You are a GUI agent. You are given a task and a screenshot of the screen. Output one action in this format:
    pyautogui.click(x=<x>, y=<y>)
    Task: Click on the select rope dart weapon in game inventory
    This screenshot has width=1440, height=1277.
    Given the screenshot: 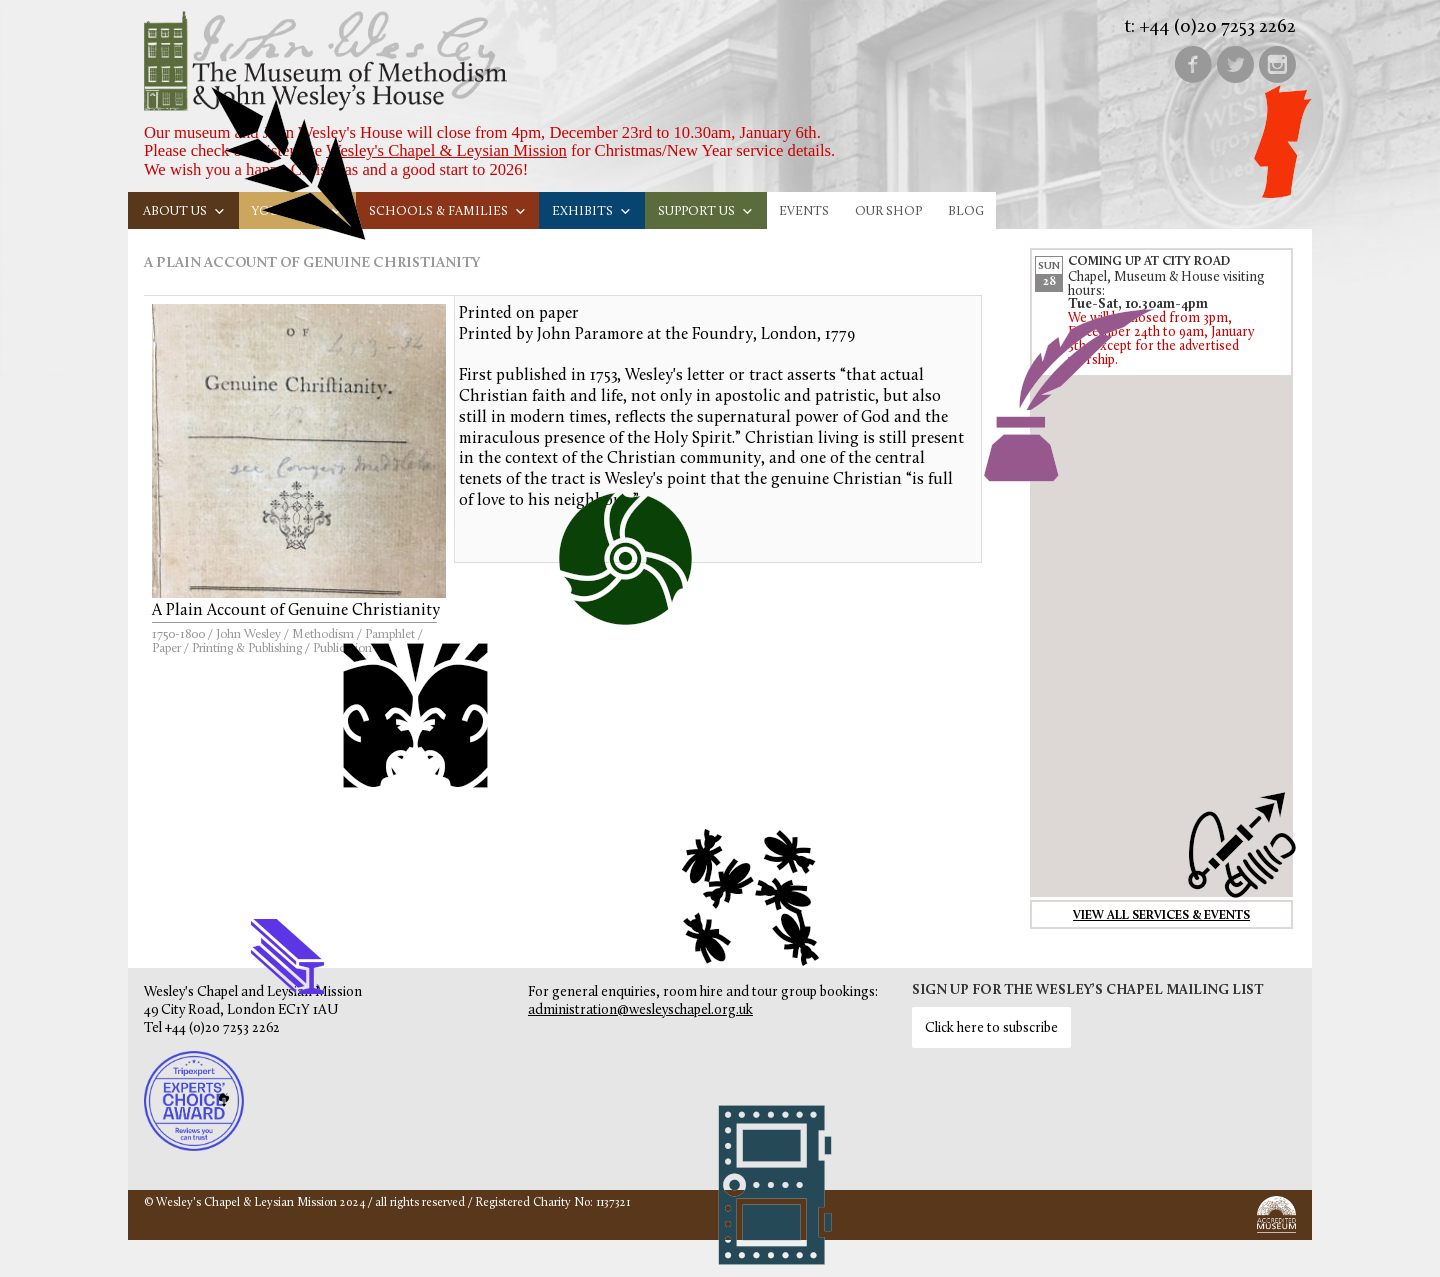 What is the action you would take?
    pyautogui.click(x=1242, y=845)
    